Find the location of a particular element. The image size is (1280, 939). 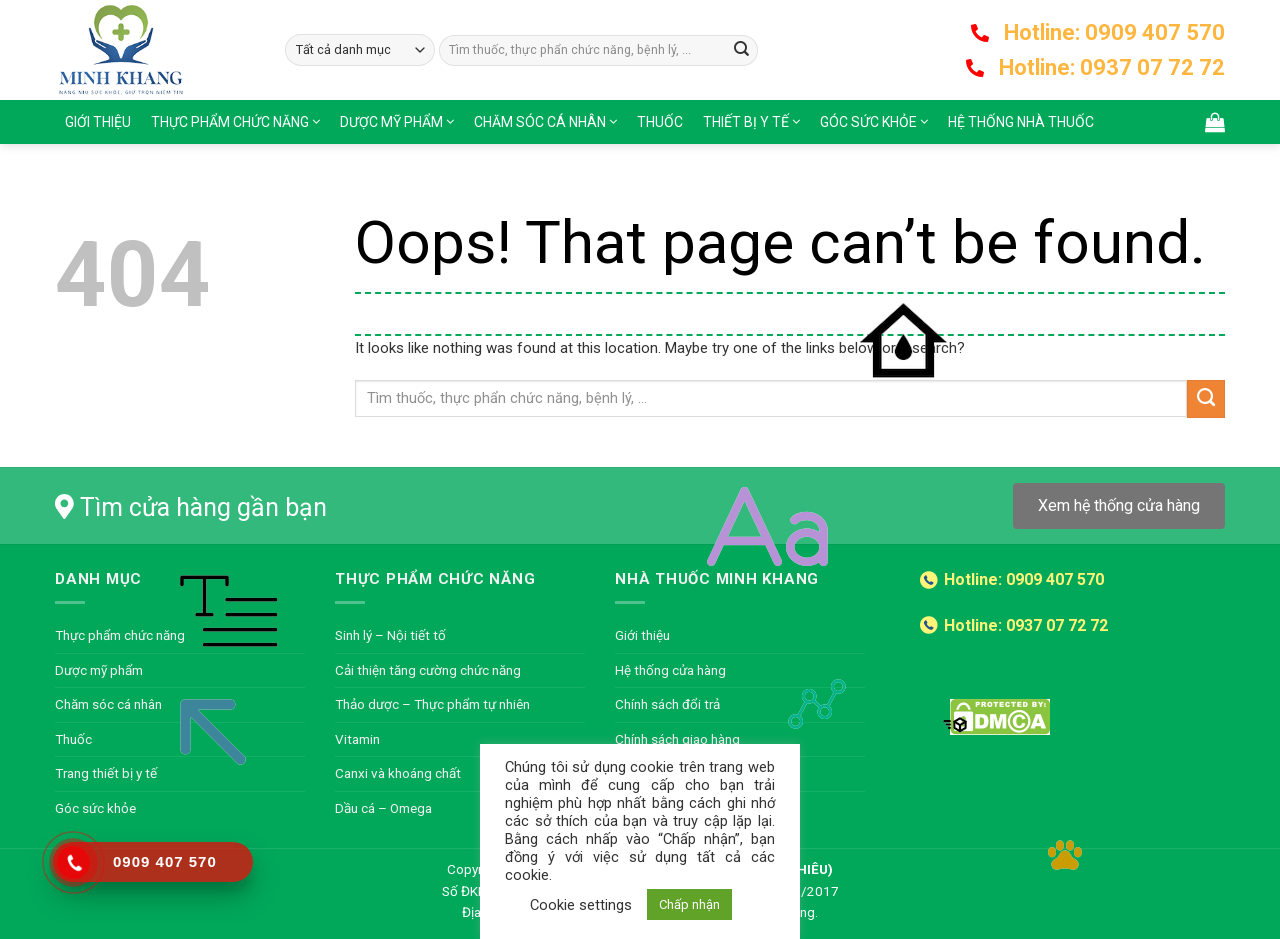

indicates water damage or flooding in a home is located at coordinates (903, 342).